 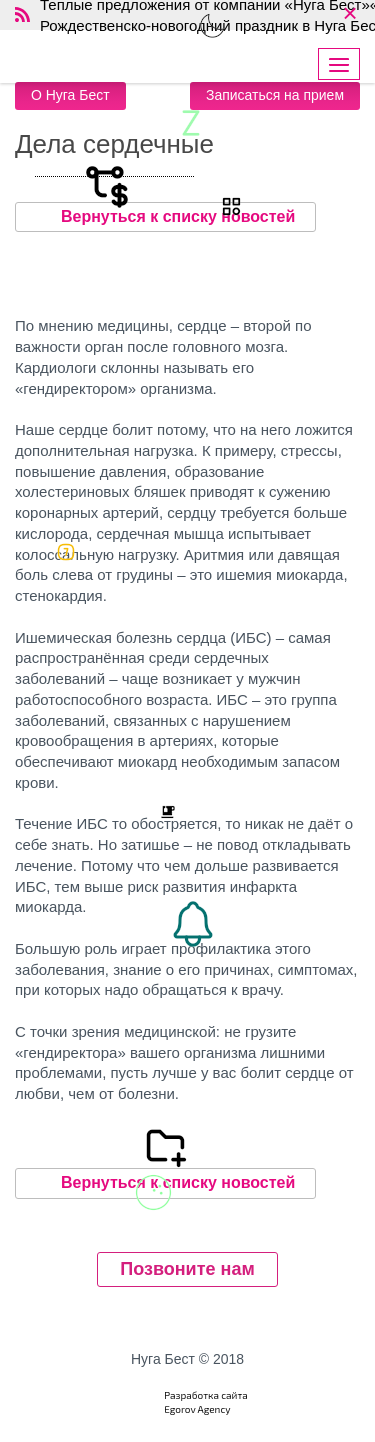 What do you see at coordinates (153, 1192) in the screenshot?
I see `access bowling or sports games` at bounding box center [153, 1192].